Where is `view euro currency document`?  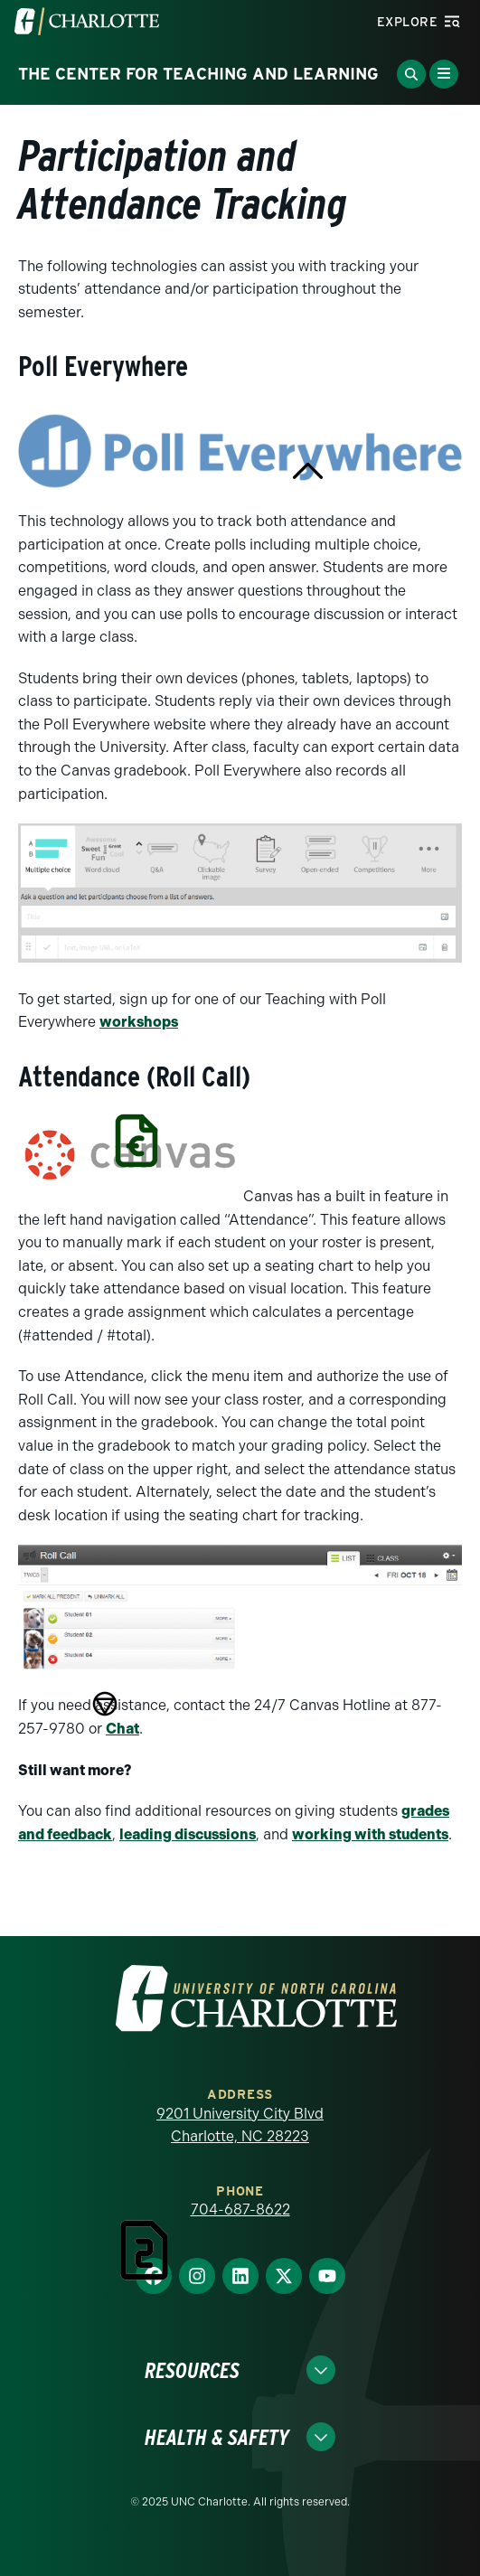
view euro currency document is located at coordinates (136, 1141).